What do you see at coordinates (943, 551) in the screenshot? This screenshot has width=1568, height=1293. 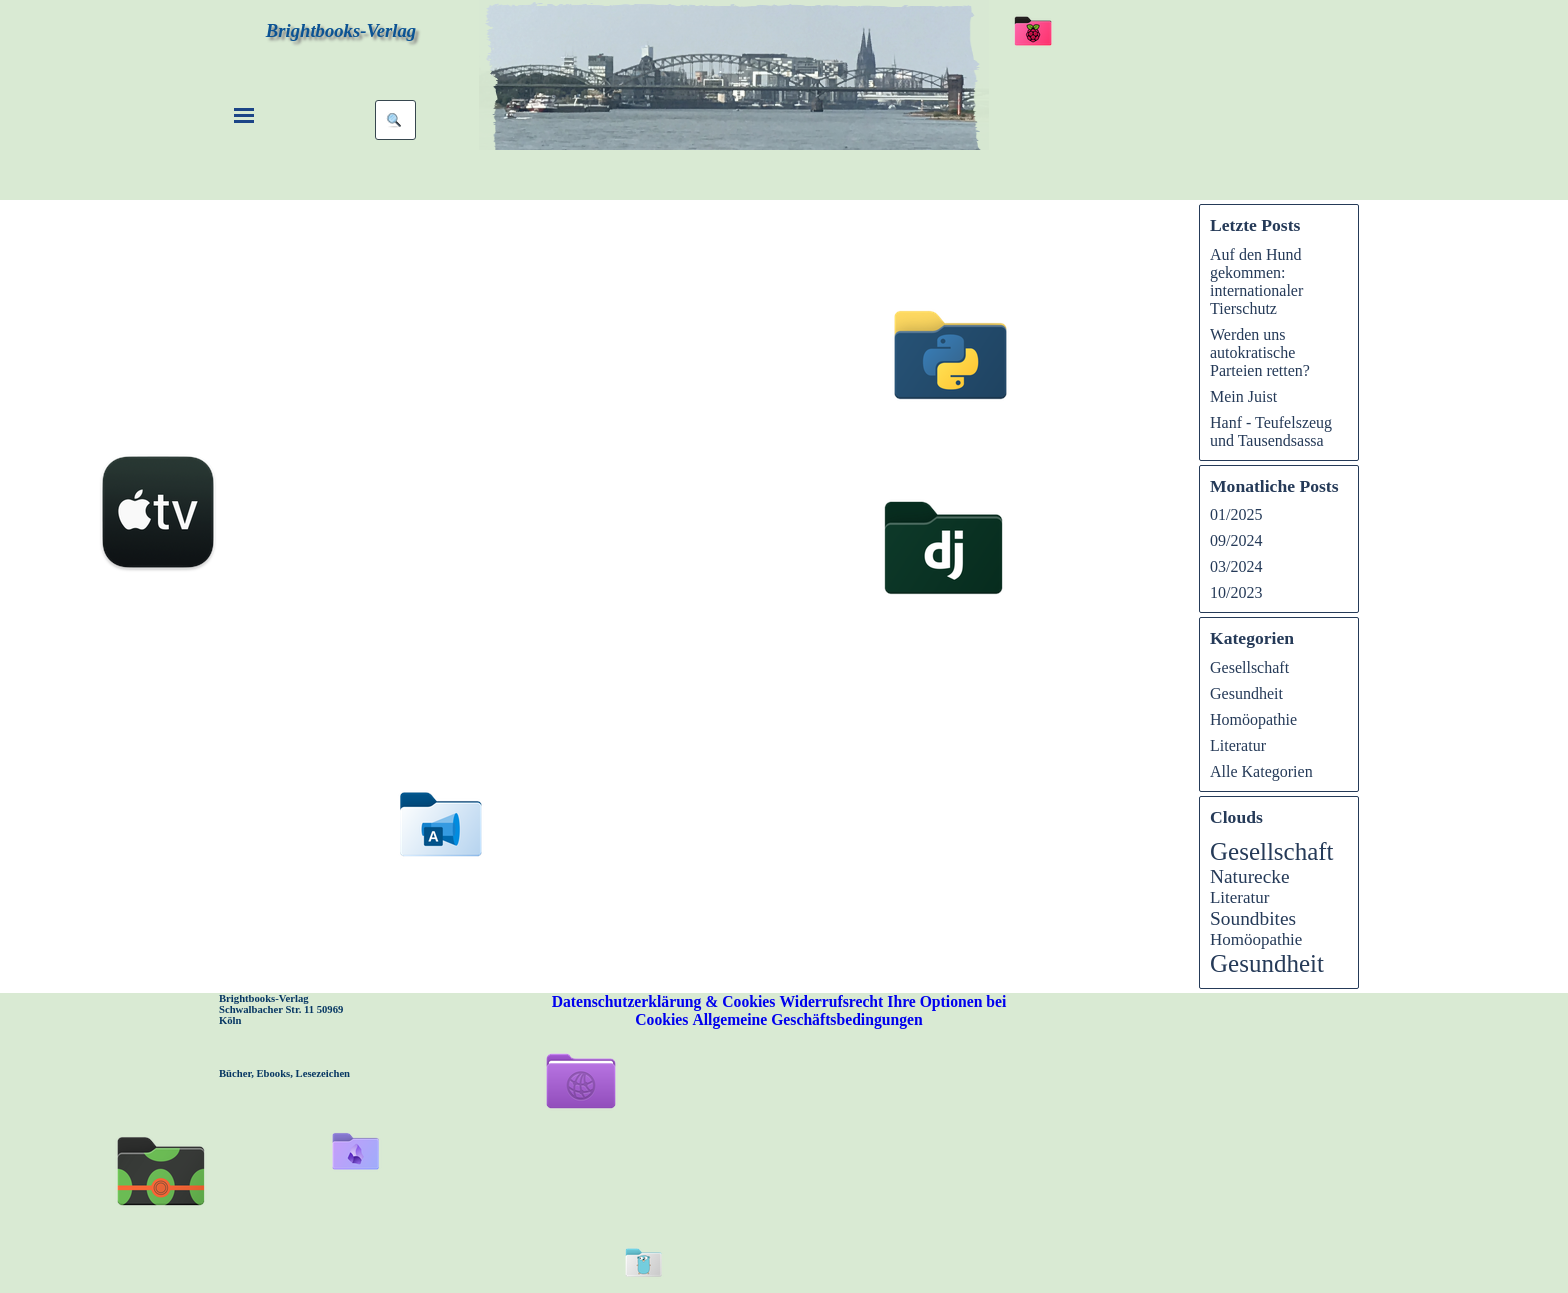 I see `folder containing django project files` at bounding box center [943, 551].